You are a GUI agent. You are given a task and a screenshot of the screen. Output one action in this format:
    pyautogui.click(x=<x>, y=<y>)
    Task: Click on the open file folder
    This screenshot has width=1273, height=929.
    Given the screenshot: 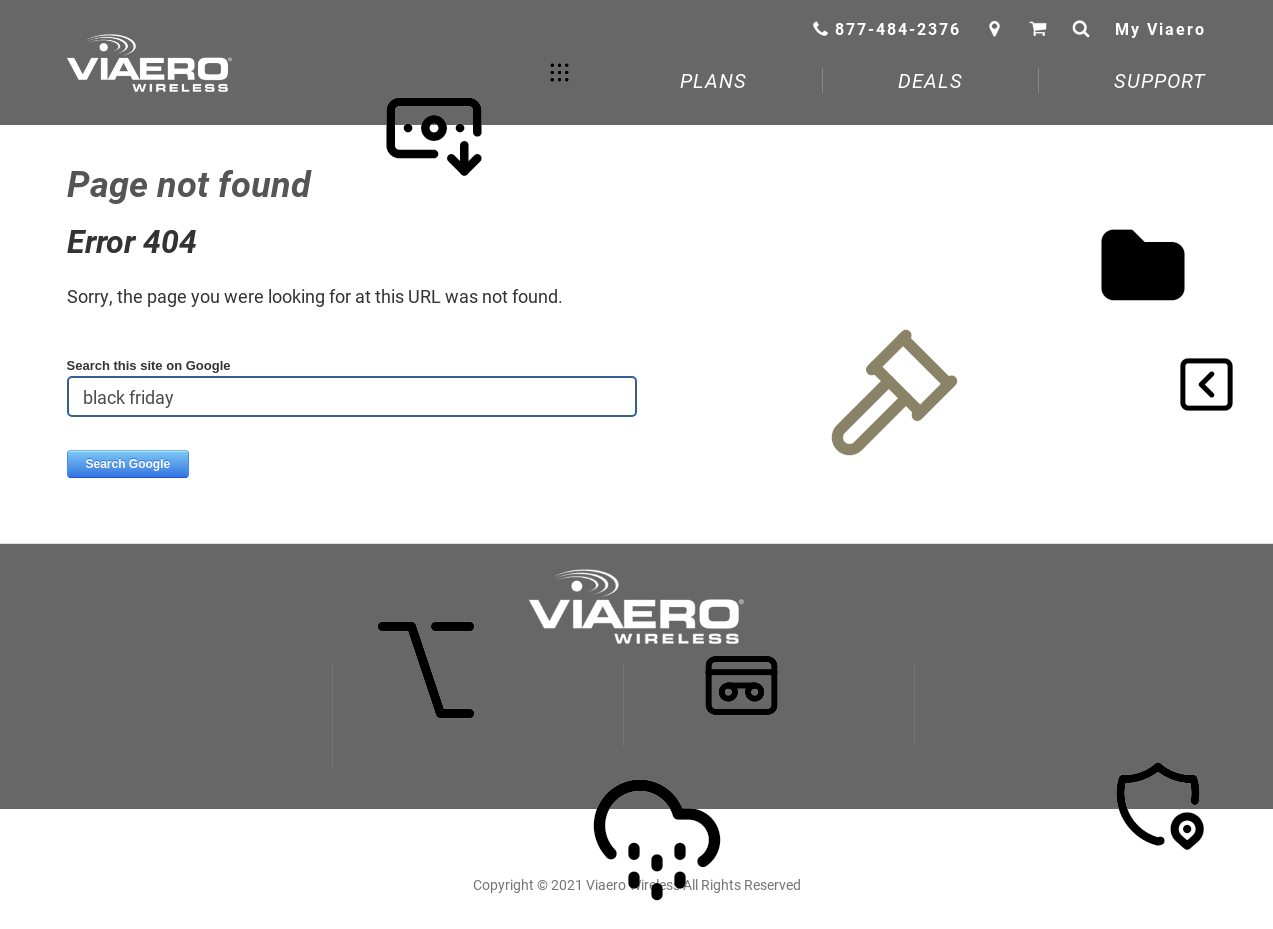 What is the action you would take?
    pyautogui.click(x=1143, y=267)
    